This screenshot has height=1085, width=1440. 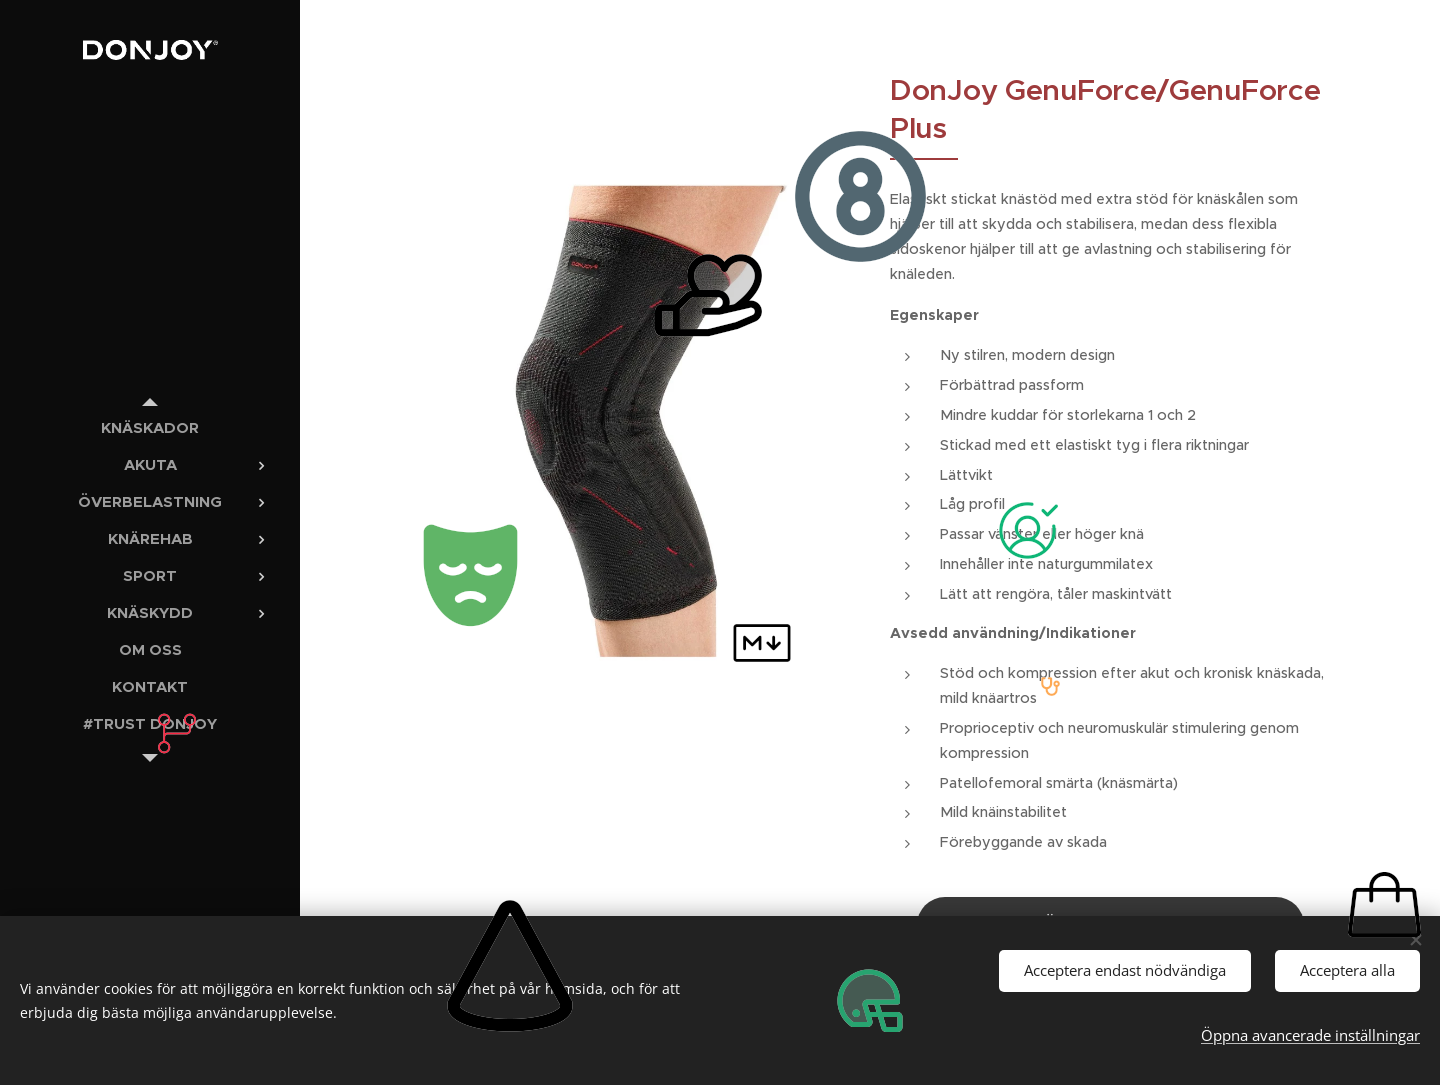 What do you see at coordinates (1384, 908) in the screenshot?
I see `access shopping bag or cart` at bounding box center [1384, 908].